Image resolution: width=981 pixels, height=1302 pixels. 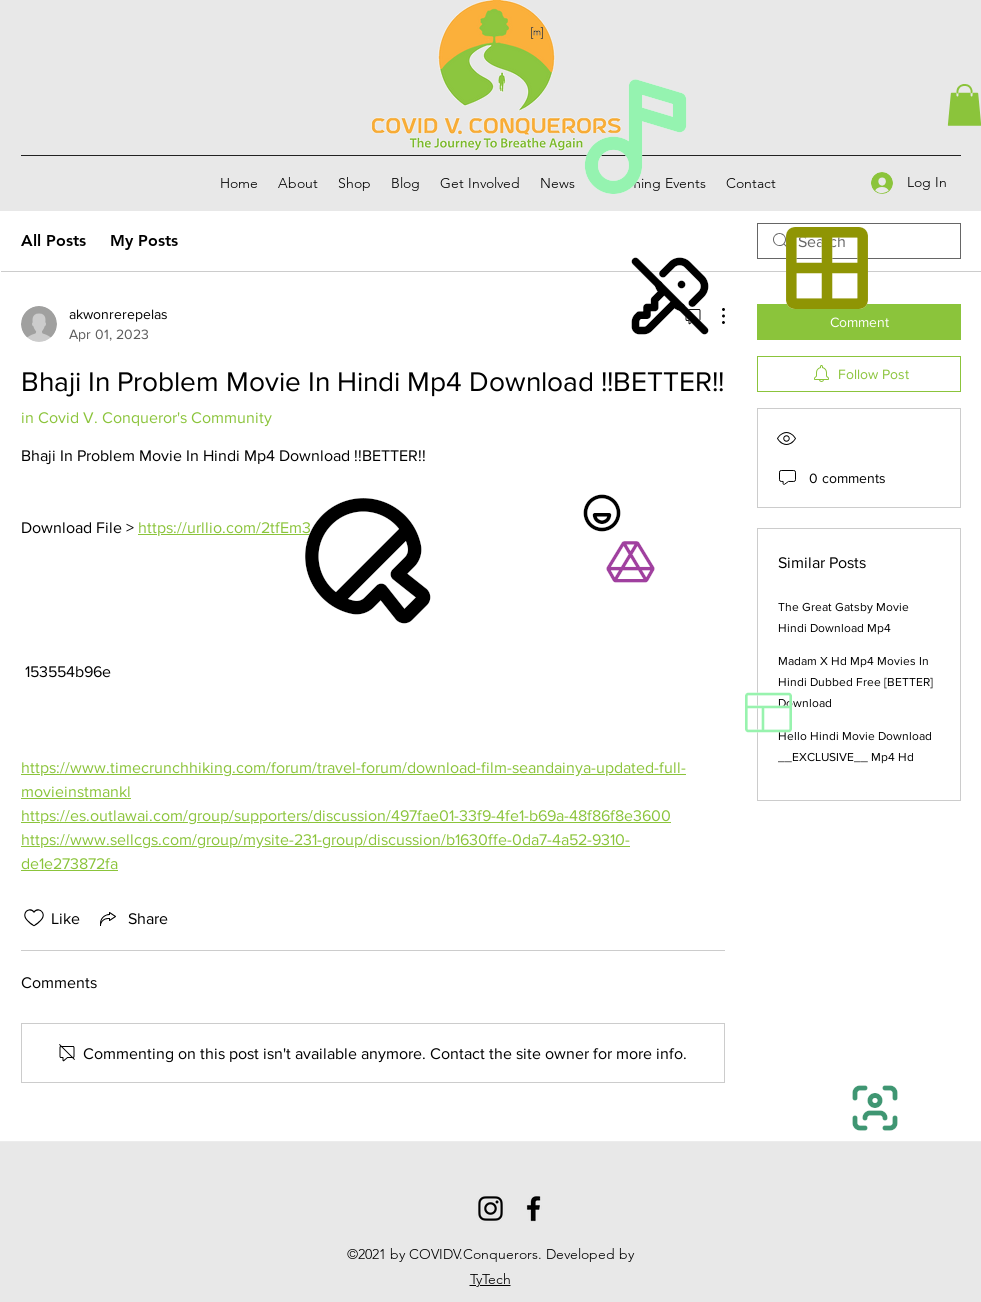 What do you see at coordinates (630, 563) in the screenshot?
I see `open Google Drive` at bounding box center [630, 563].